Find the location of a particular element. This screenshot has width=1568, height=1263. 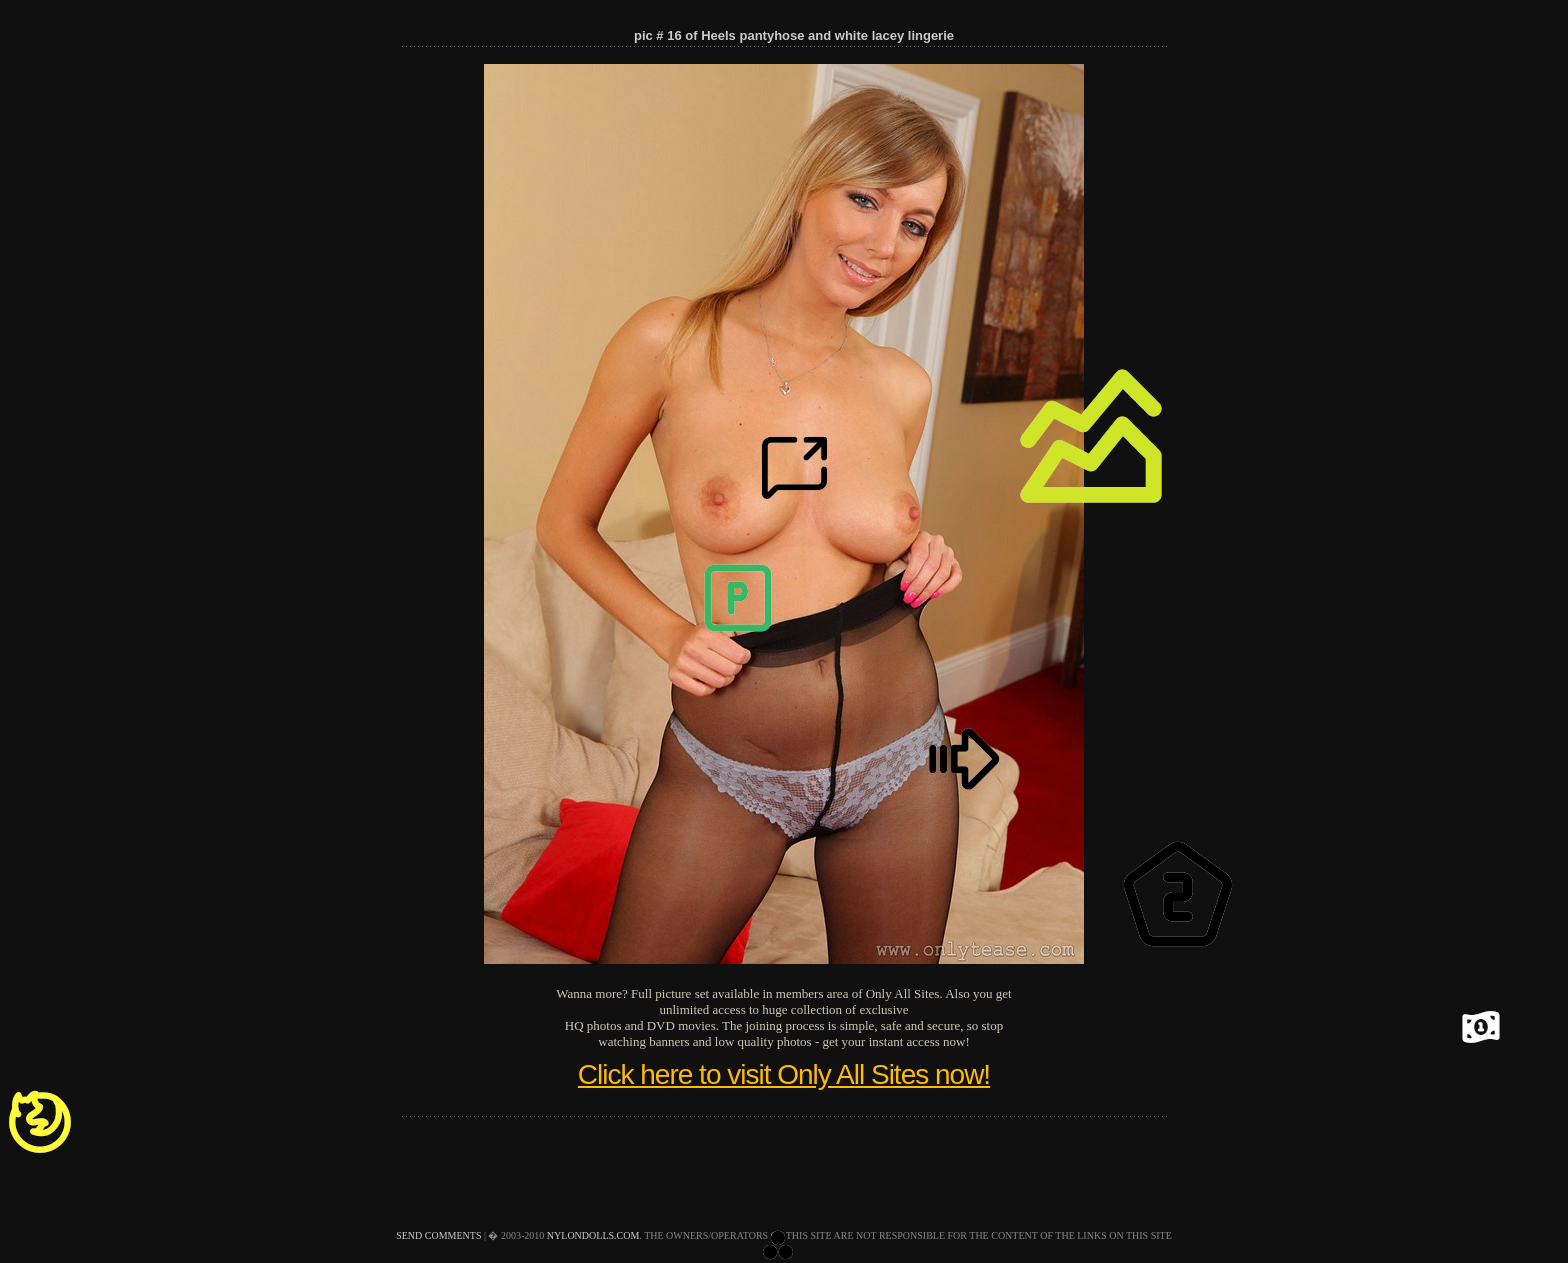

skip forward or advance to next item is located at coordinates (965, 759).